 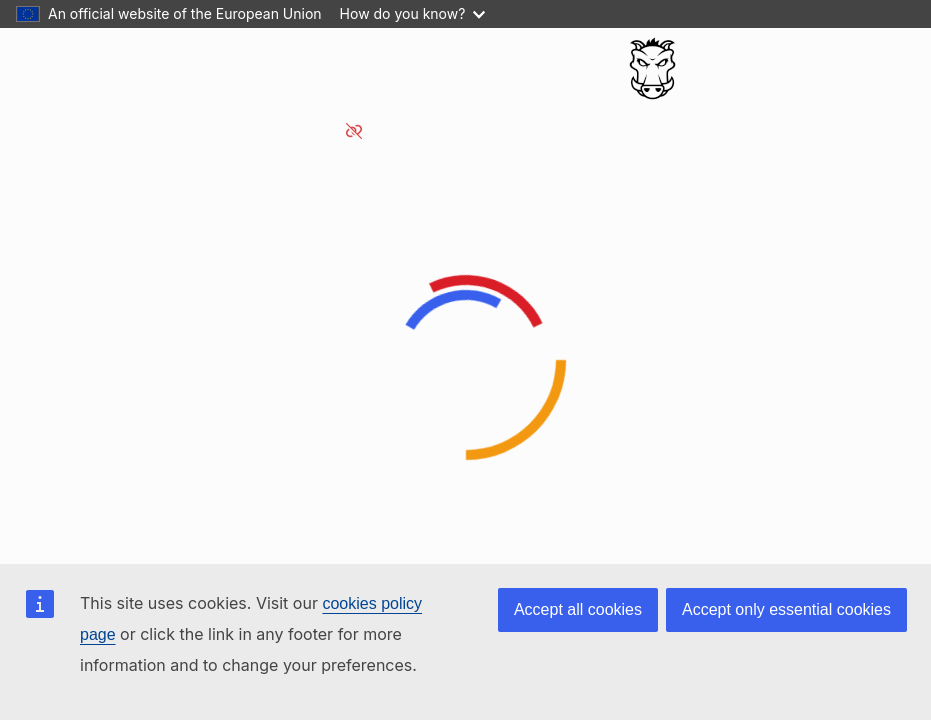 What do you see at coordinates (354, 131) in the screenshot?
I see `unlink or disconnect items` at bounding box center [354, 131].